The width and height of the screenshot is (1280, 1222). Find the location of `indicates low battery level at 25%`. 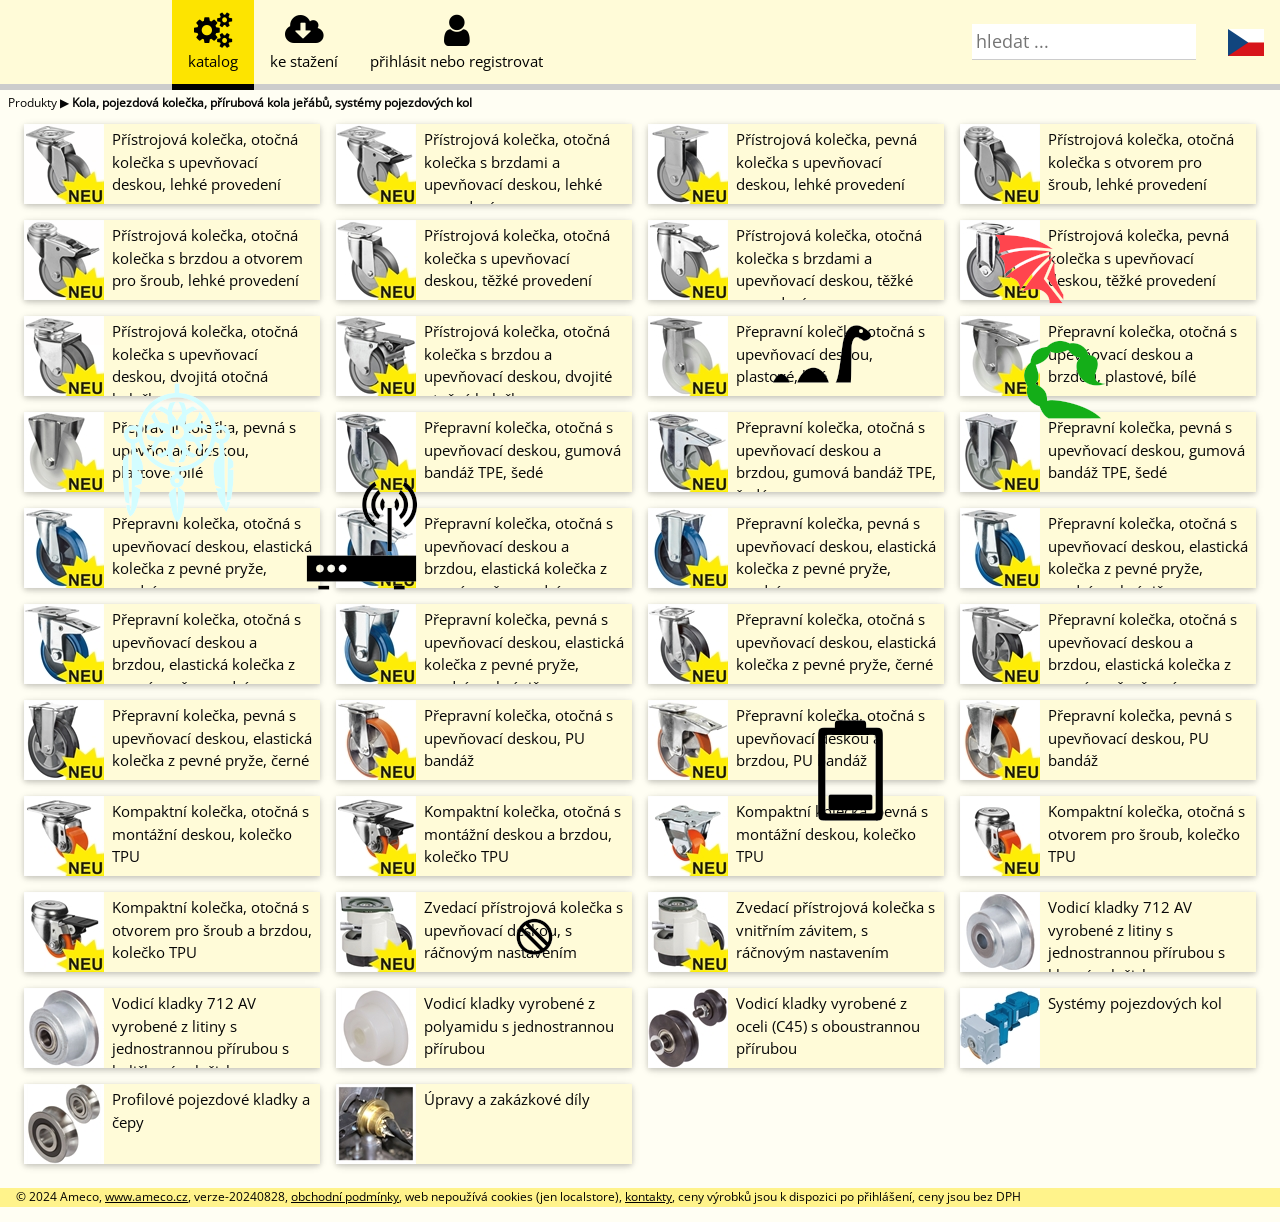

indicates low battery level at 25% is located at coordinates (850, 770).